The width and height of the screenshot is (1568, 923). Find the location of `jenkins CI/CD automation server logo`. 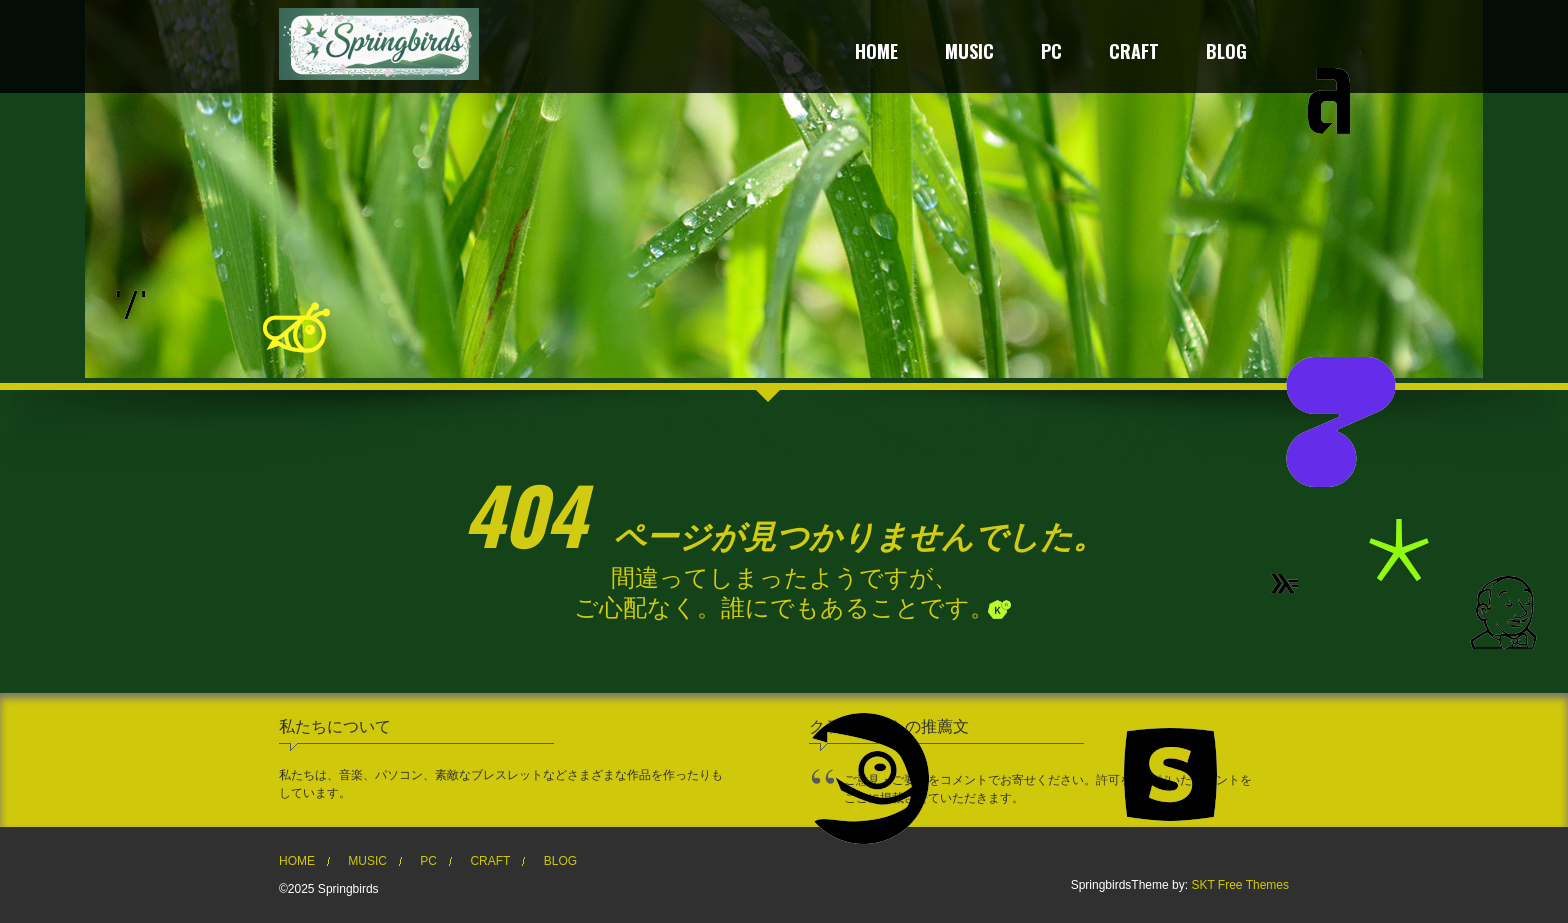

jenkins CI/CD automation server logo is located at coordinates (1503, 612).